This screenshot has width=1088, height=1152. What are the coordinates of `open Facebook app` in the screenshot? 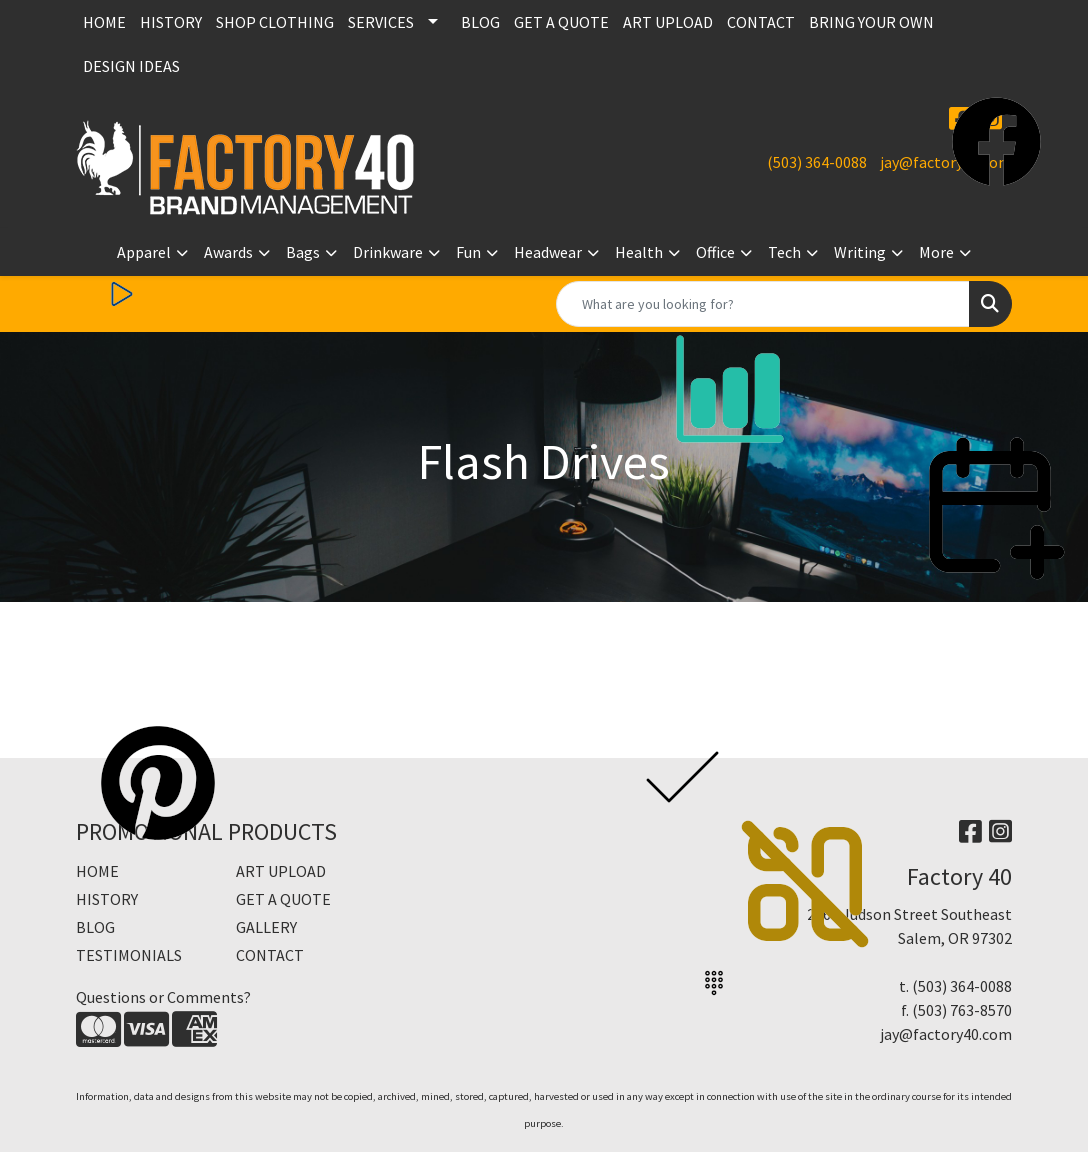 It's located at (996, 141).